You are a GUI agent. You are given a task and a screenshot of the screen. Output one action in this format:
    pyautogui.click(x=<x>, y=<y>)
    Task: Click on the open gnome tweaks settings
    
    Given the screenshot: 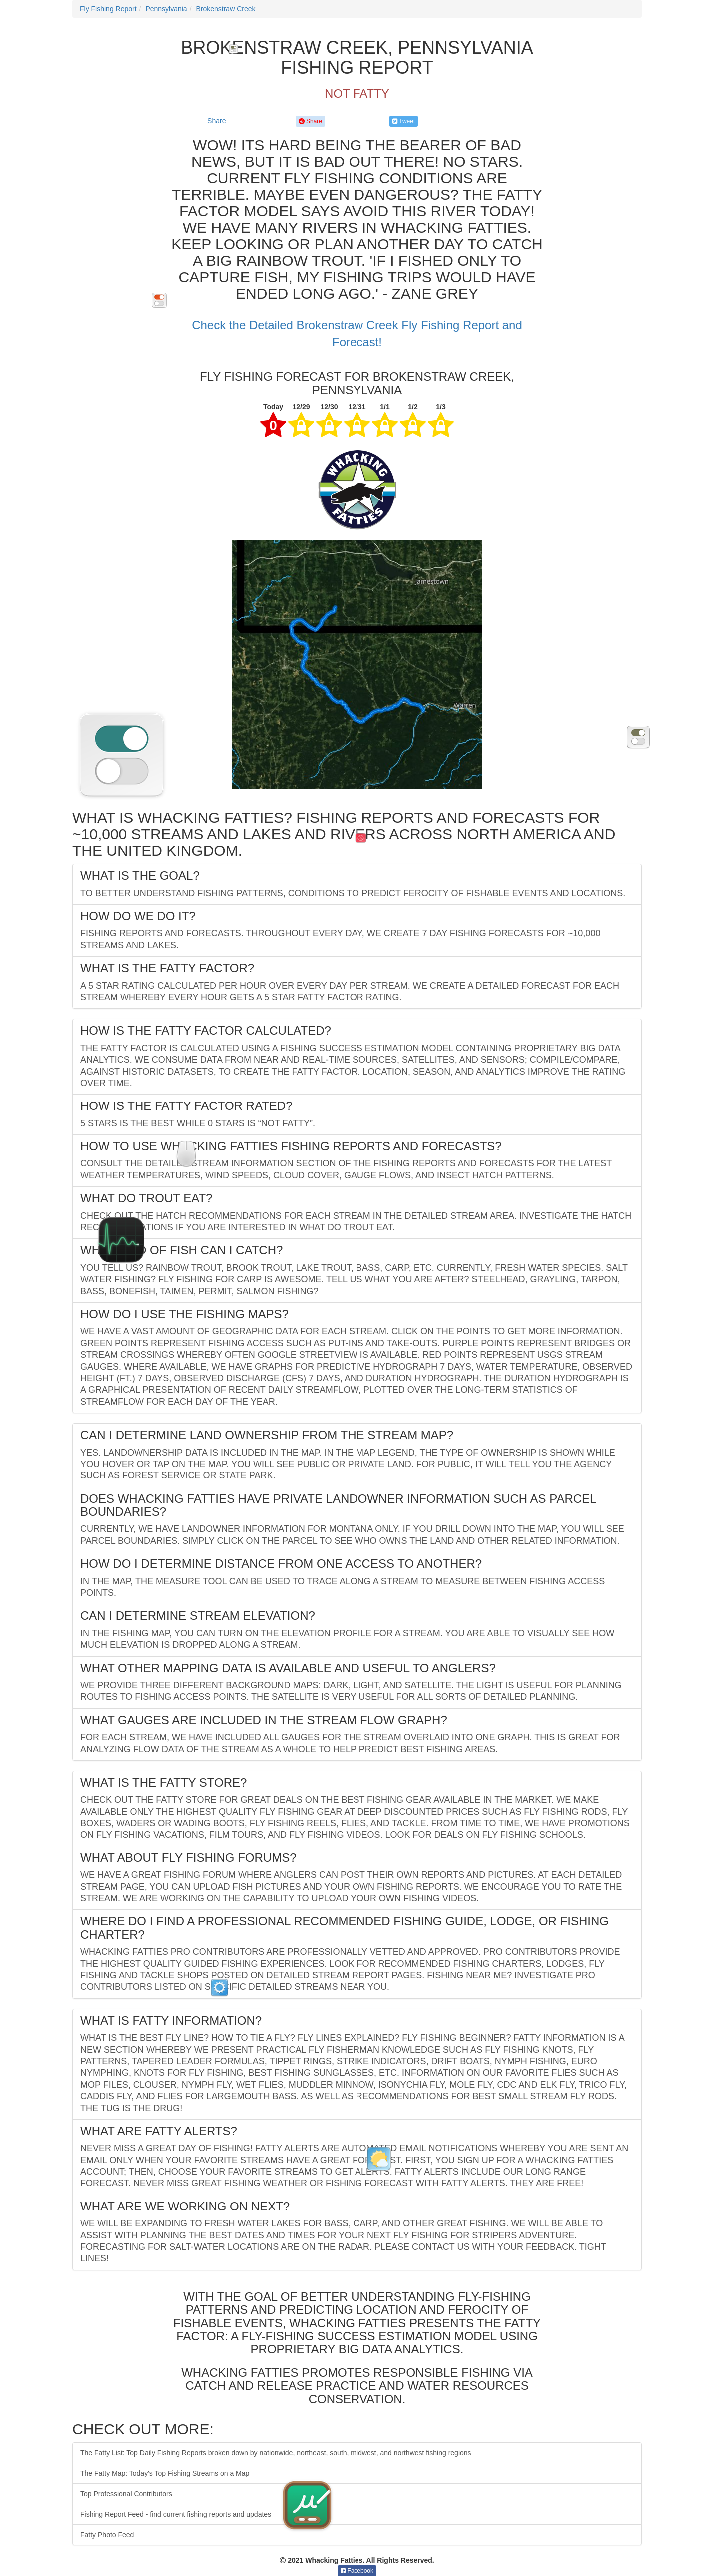 What is the action you would take?
    pyautogui.click(x=638, y=737)
    